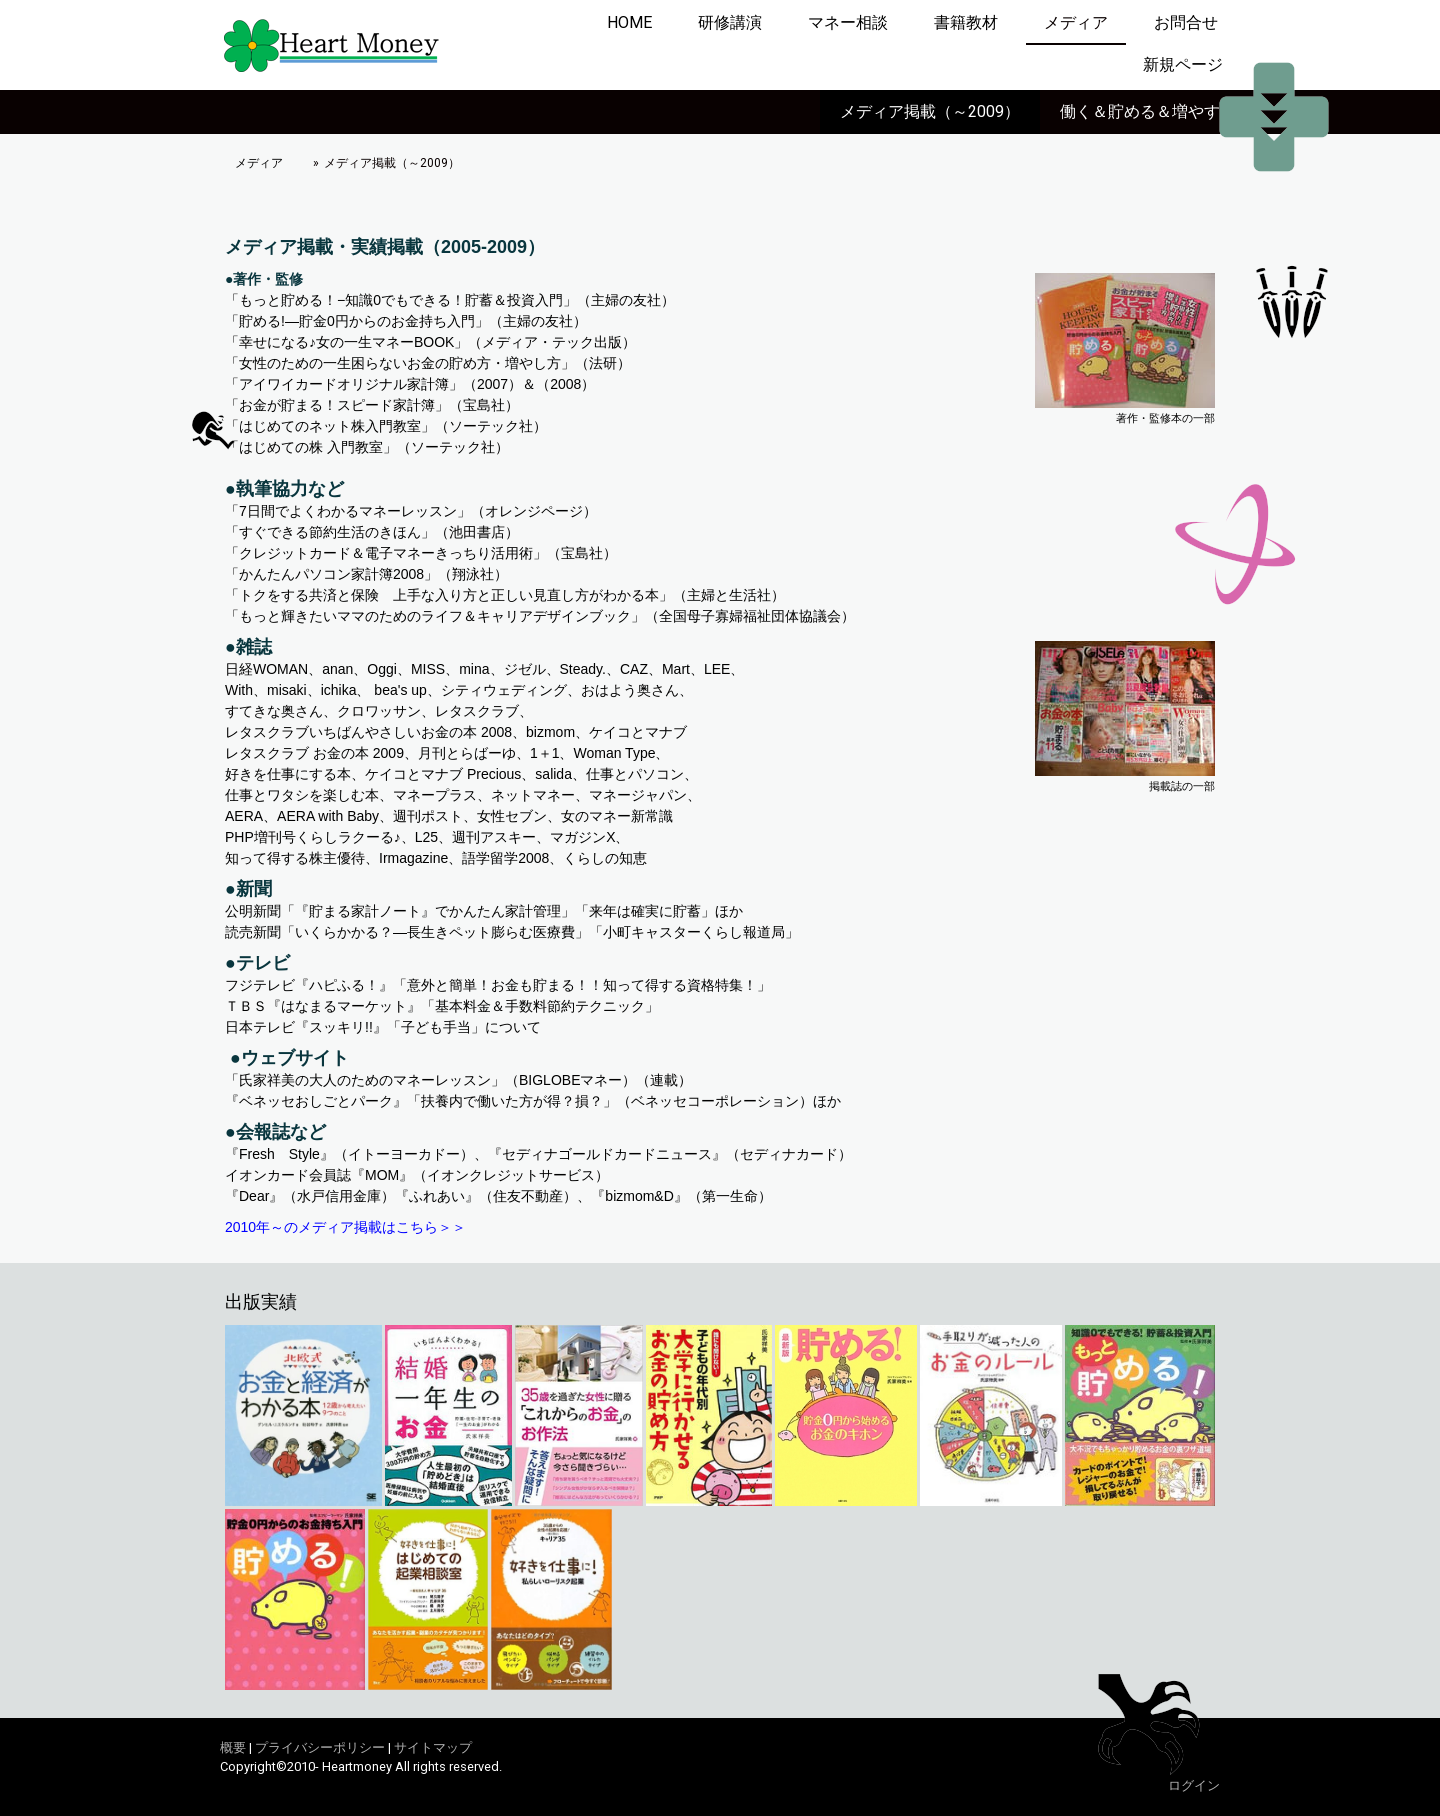 The width and height of the screenshot is (1440, 1816). What do you see at coordinates (1292, 302) in the screenshot?
I see `select daggers as your weapon type` at bounding box center [1292, 302].